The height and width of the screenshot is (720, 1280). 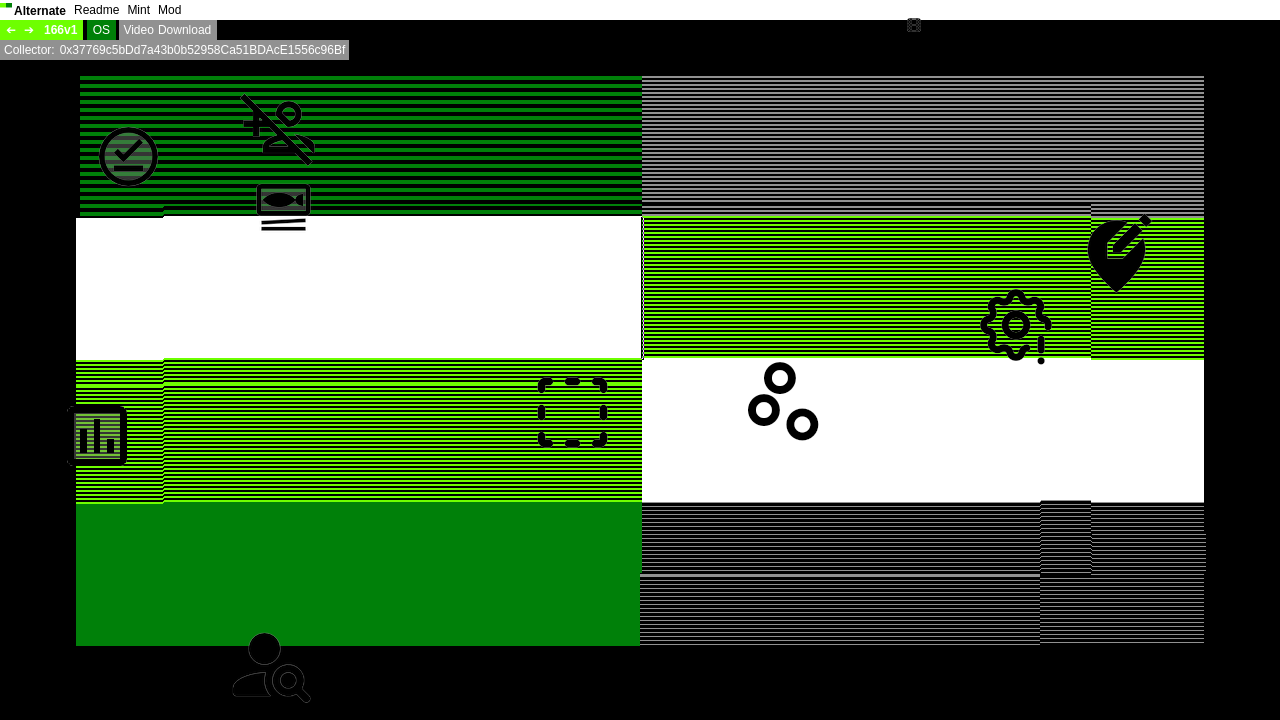 I want to click on search for a person or contact, so click(x=272, y=664).